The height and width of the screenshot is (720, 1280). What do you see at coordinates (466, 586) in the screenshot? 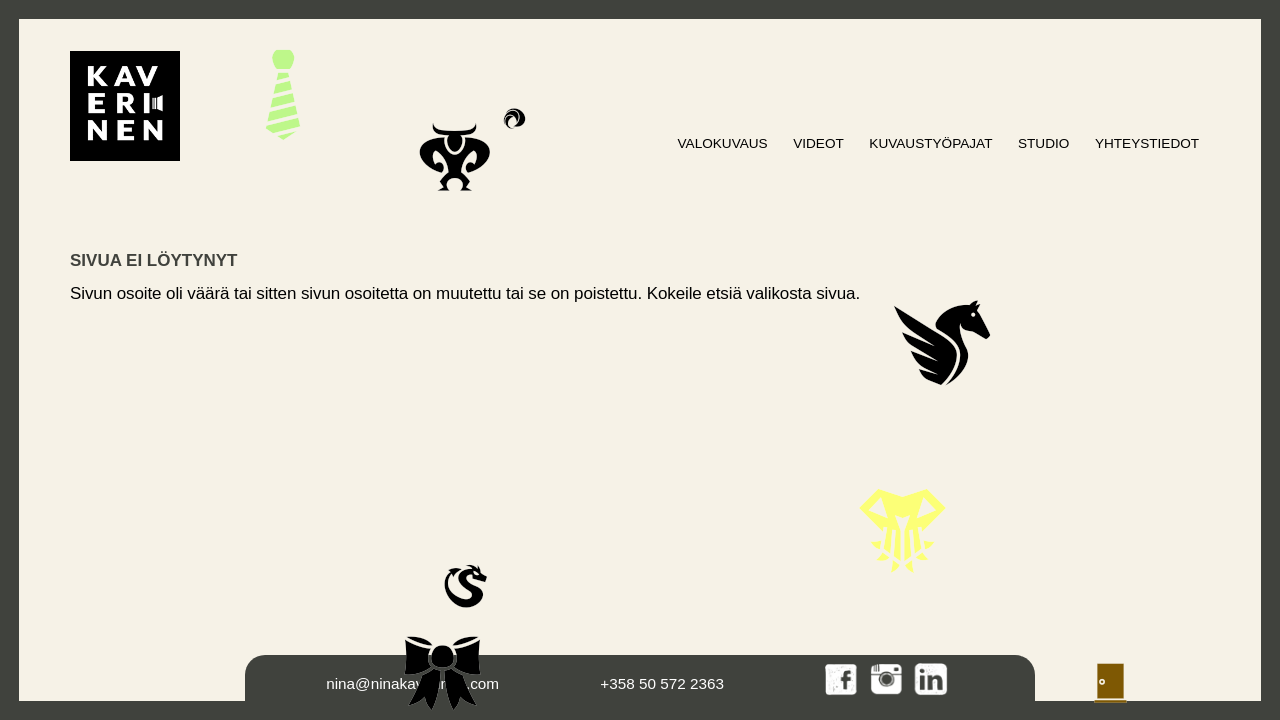
I see `select sea dragon character or creature` at bounding box center [466, 586].